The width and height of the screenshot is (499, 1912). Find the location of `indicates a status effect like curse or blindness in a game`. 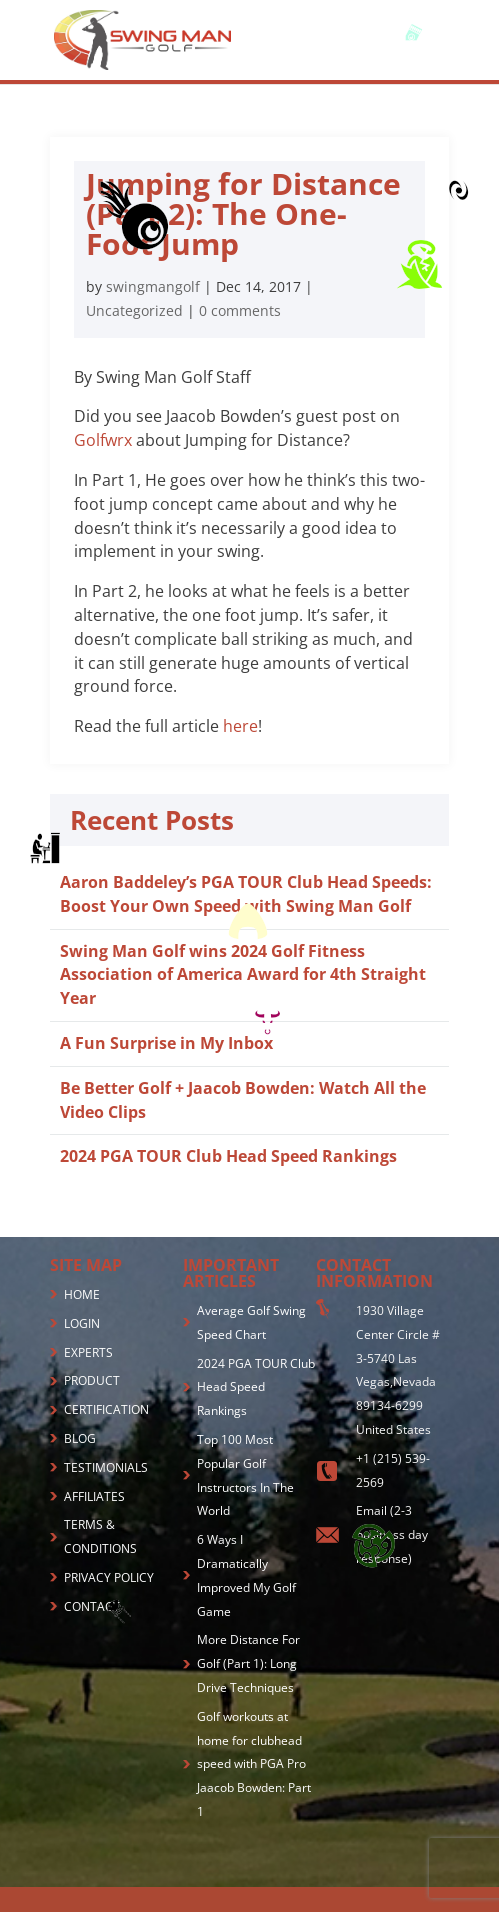

indicates a status effect like curse or blindness in a game is located at coordinates (133, 215).